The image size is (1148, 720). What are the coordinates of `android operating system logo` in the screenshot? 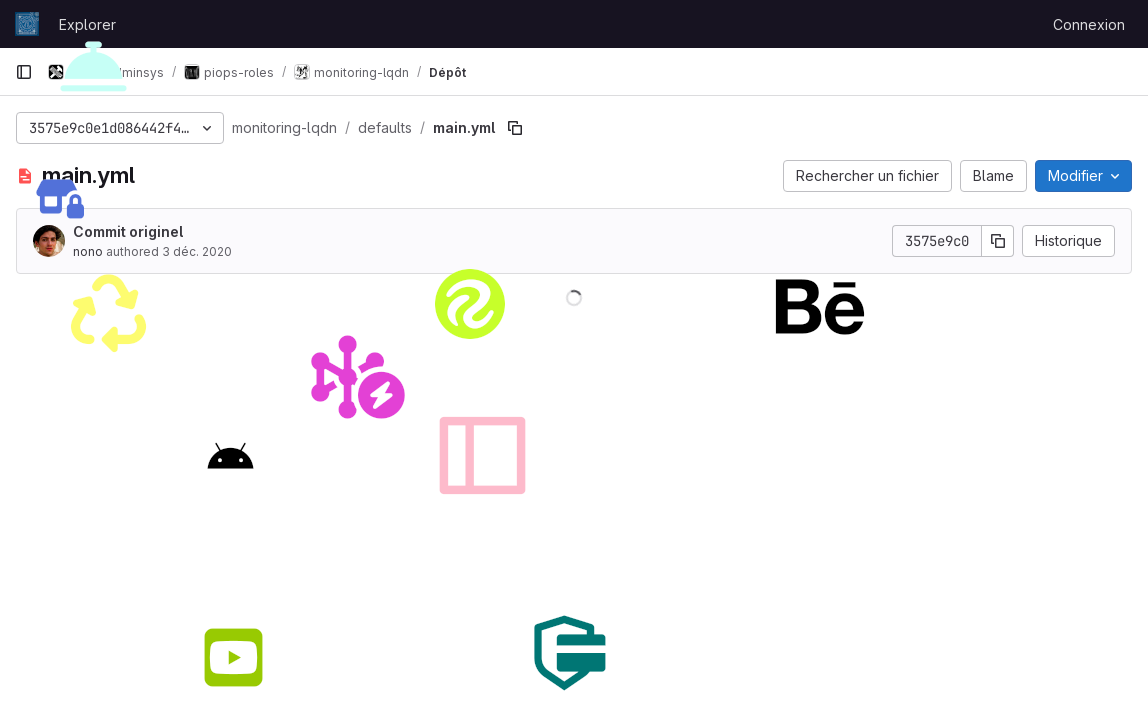 It's located at (230, 458).